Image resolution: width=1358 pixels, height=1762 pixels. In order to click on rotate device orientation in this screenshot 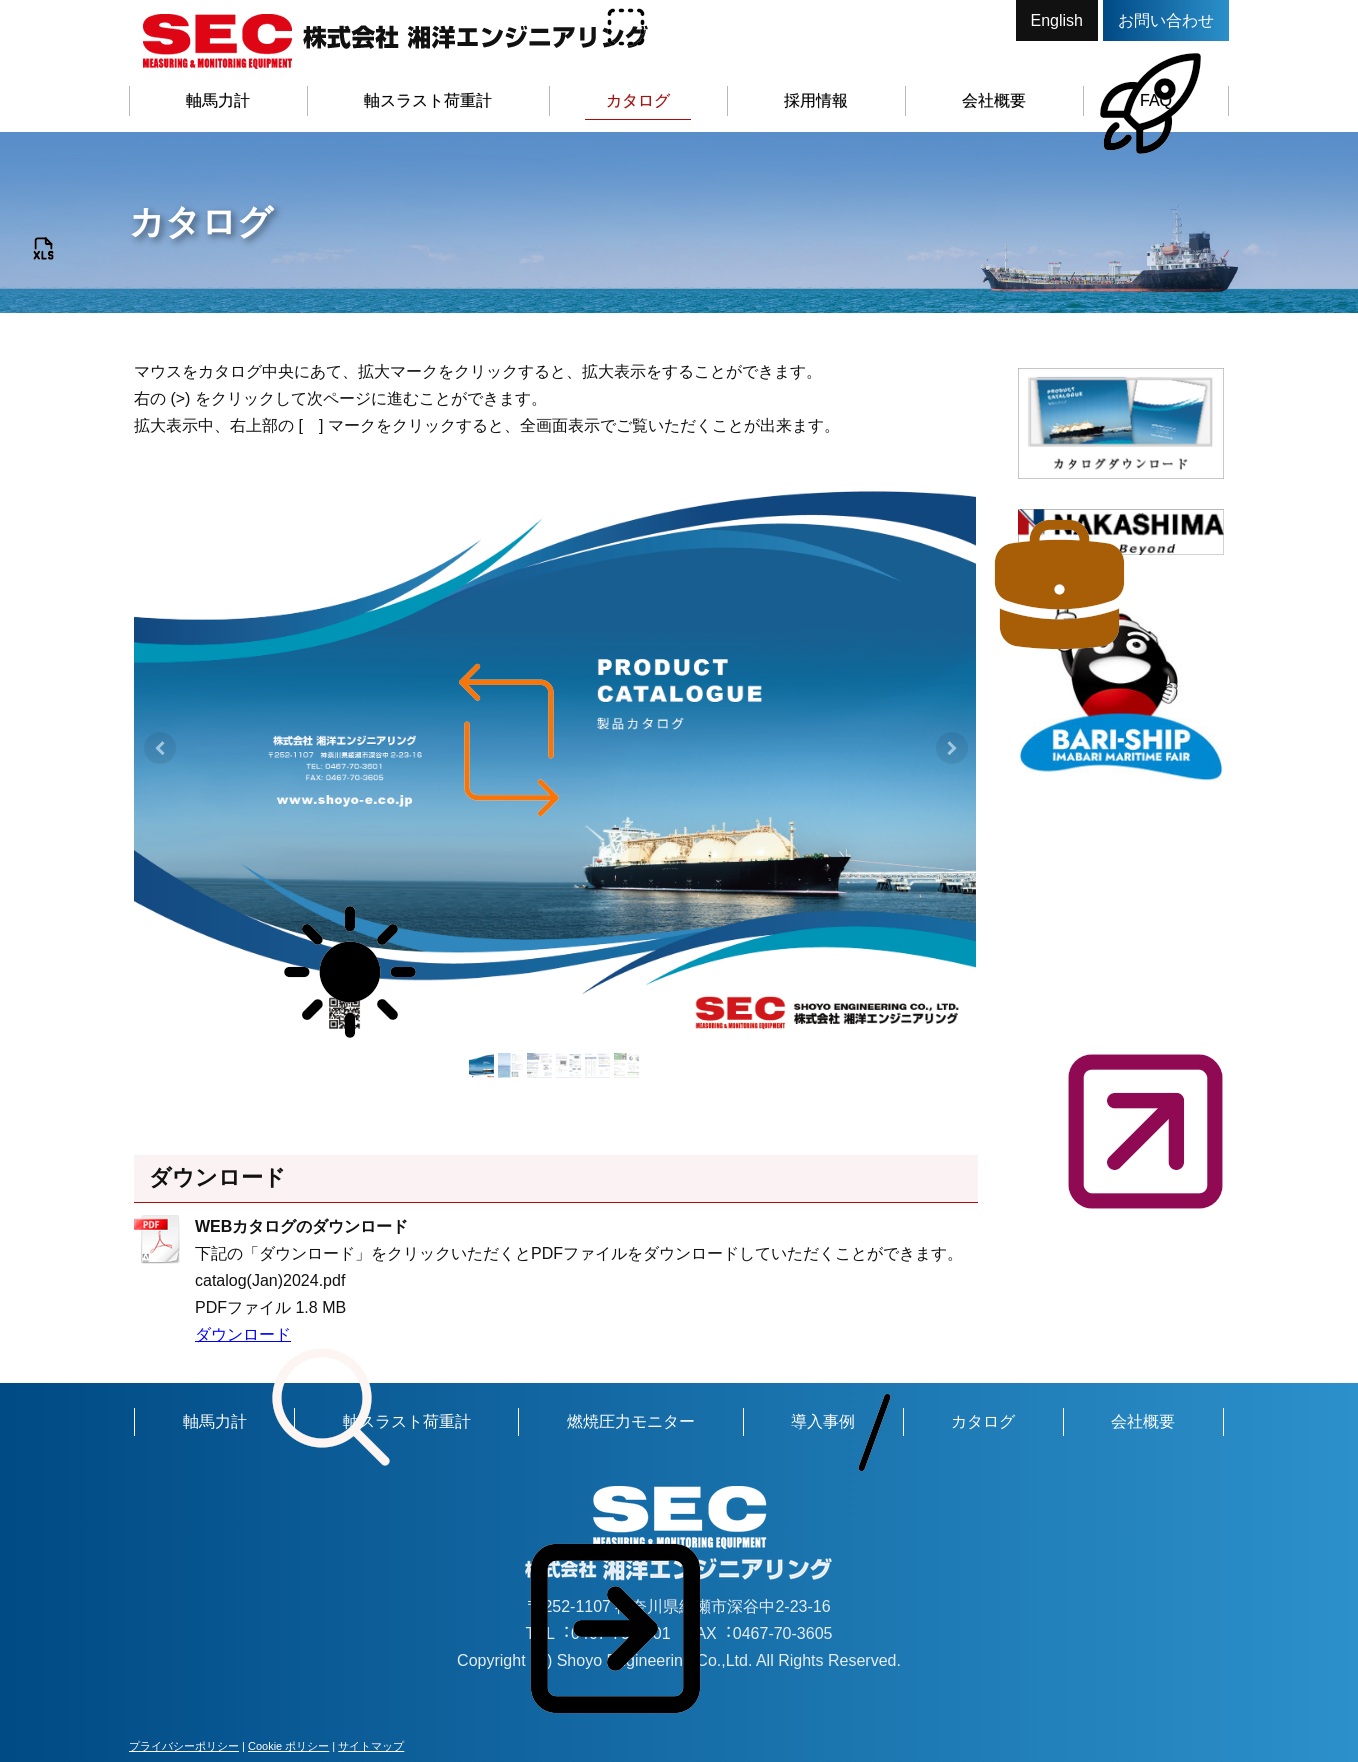, I will do `click(509, 740)`.